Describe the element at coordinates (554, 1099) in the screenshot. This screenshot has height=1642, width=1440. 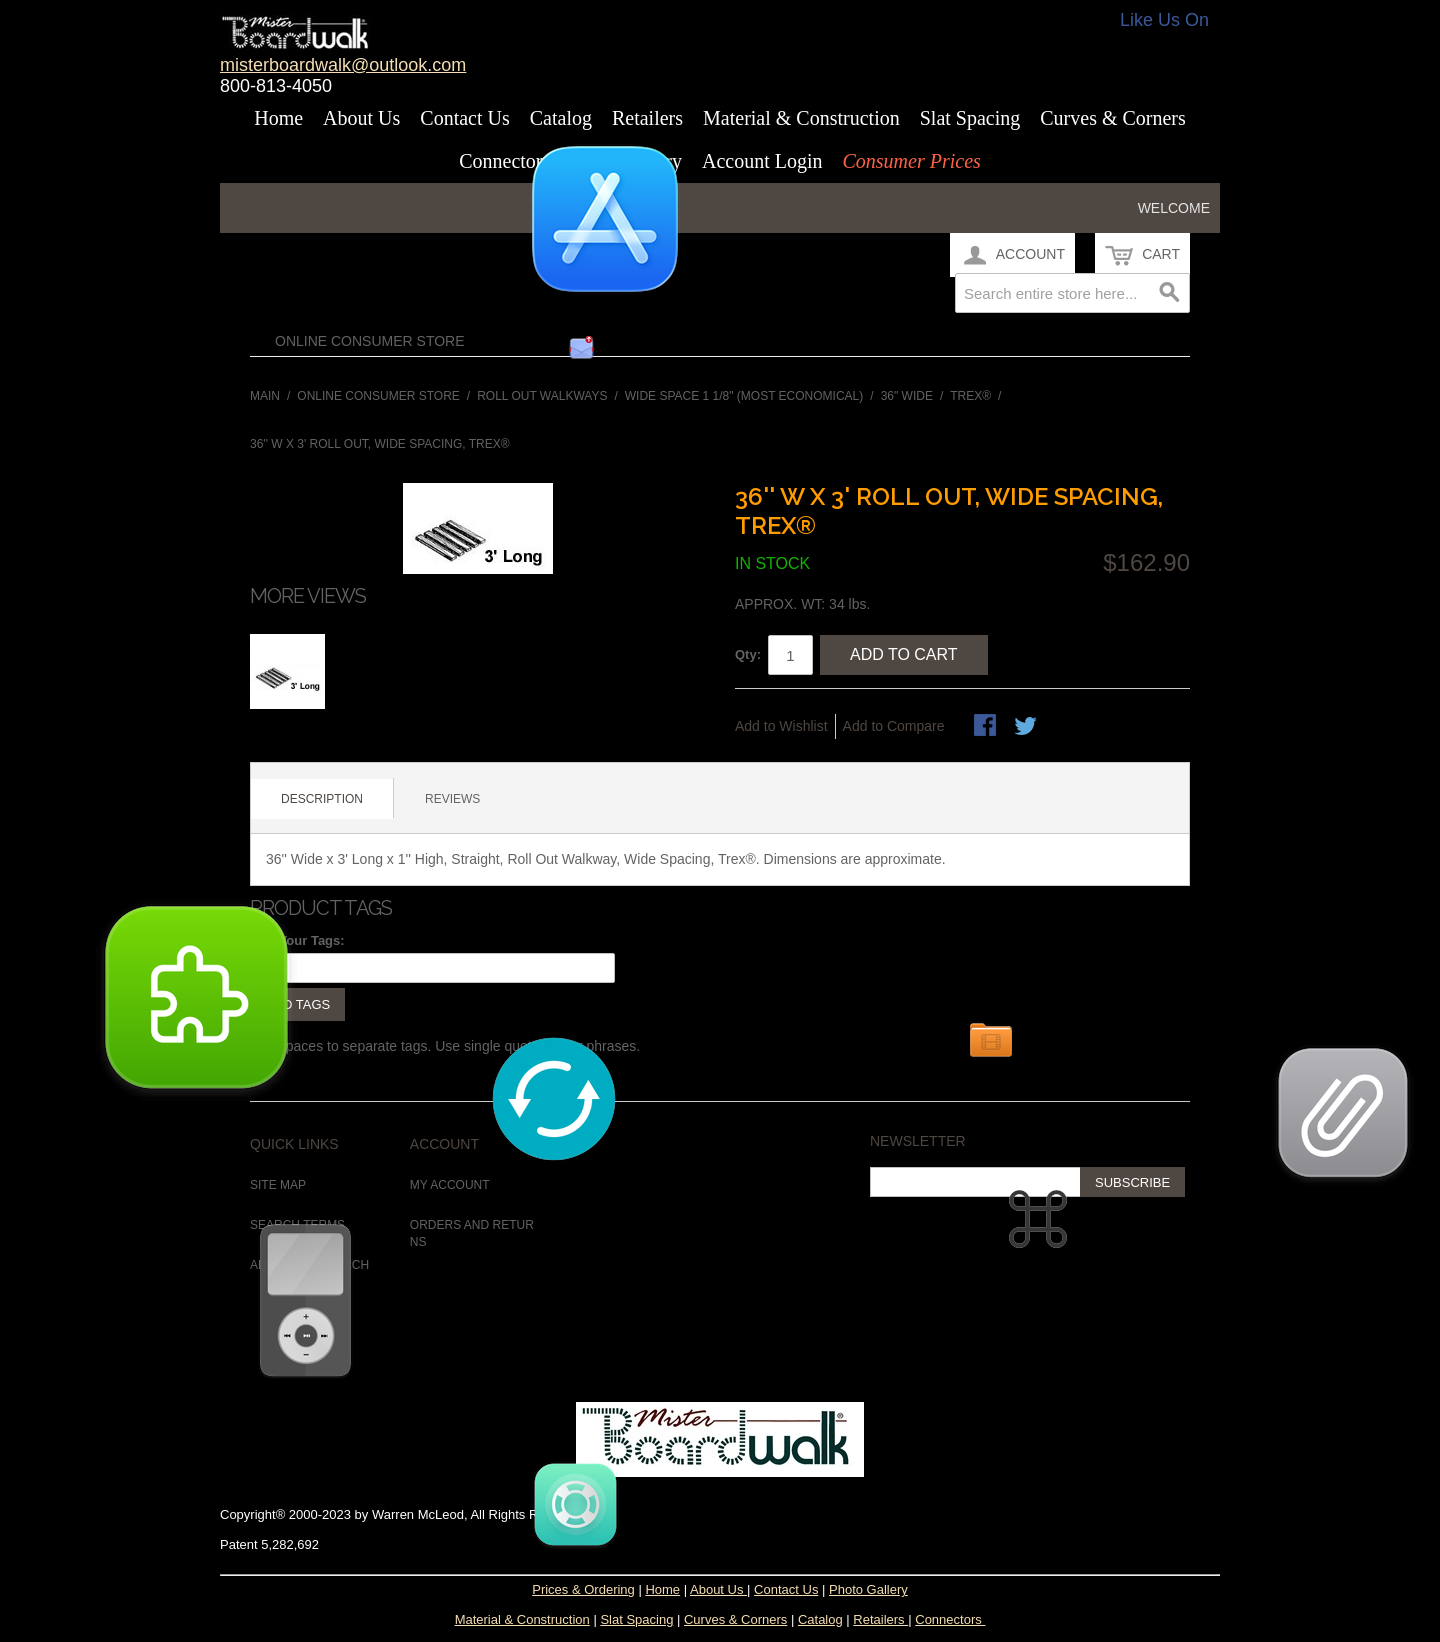
I see `indicates file or folder is currently syncing` at that location.